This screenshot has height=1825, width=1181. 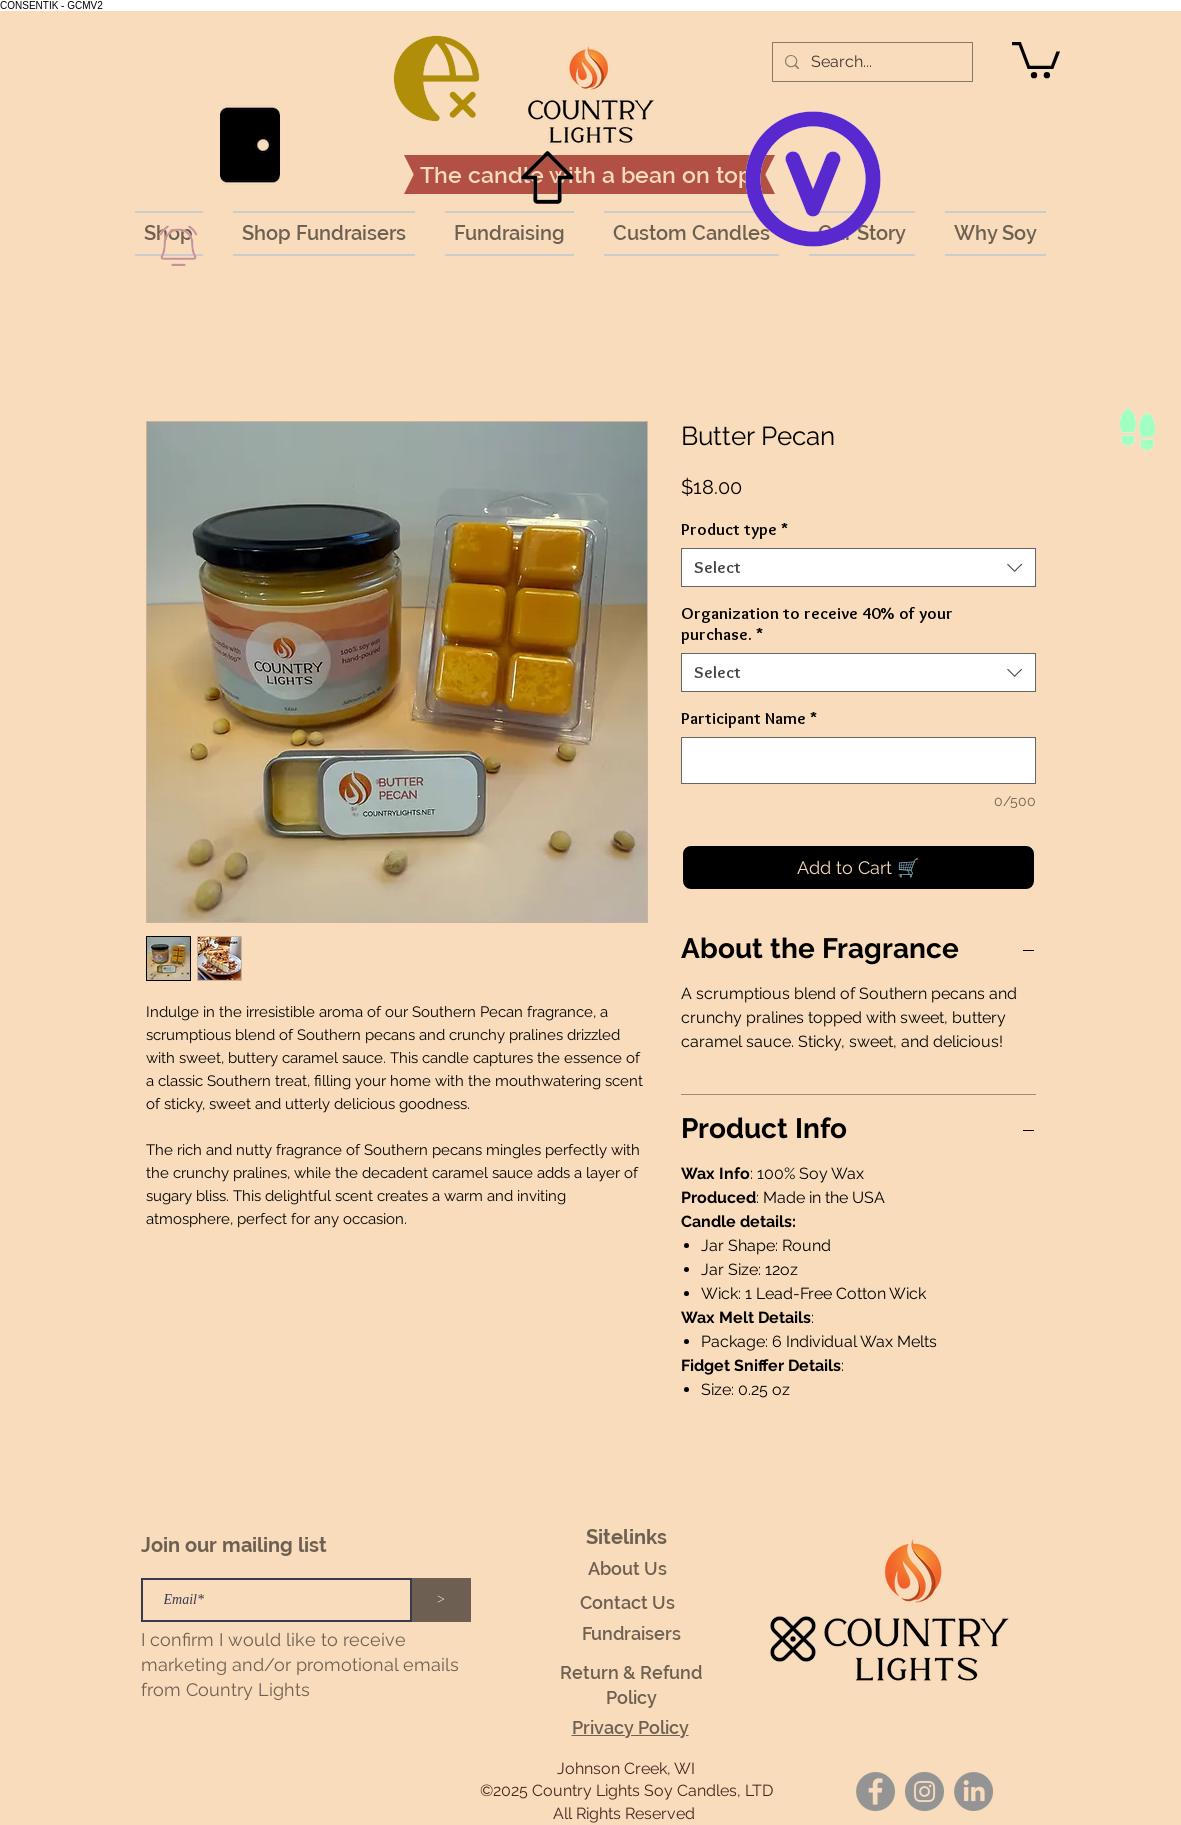 What do you see at coordinates (547, 179) in the screenshot?
I see `upload a file or content` at bounding box center [547, 179].